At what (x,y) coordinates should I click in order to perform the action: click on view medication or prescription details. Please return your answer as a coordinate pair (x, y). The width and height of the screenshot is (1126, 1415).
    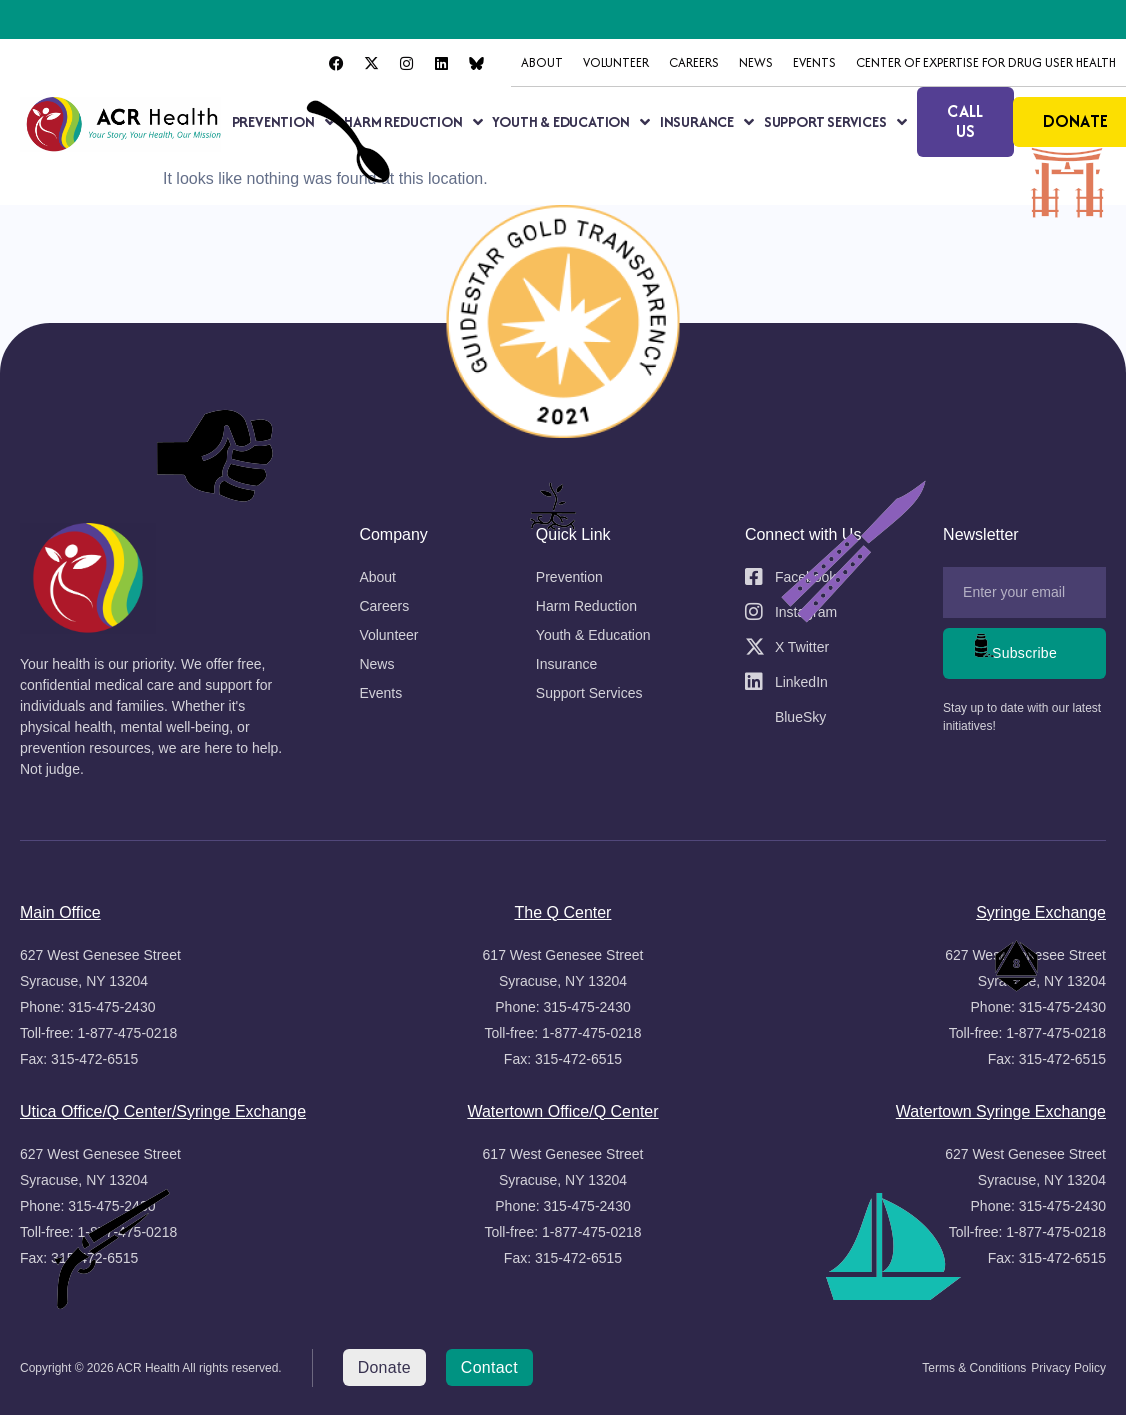
    Looking at the image, I should click on (983, 645).